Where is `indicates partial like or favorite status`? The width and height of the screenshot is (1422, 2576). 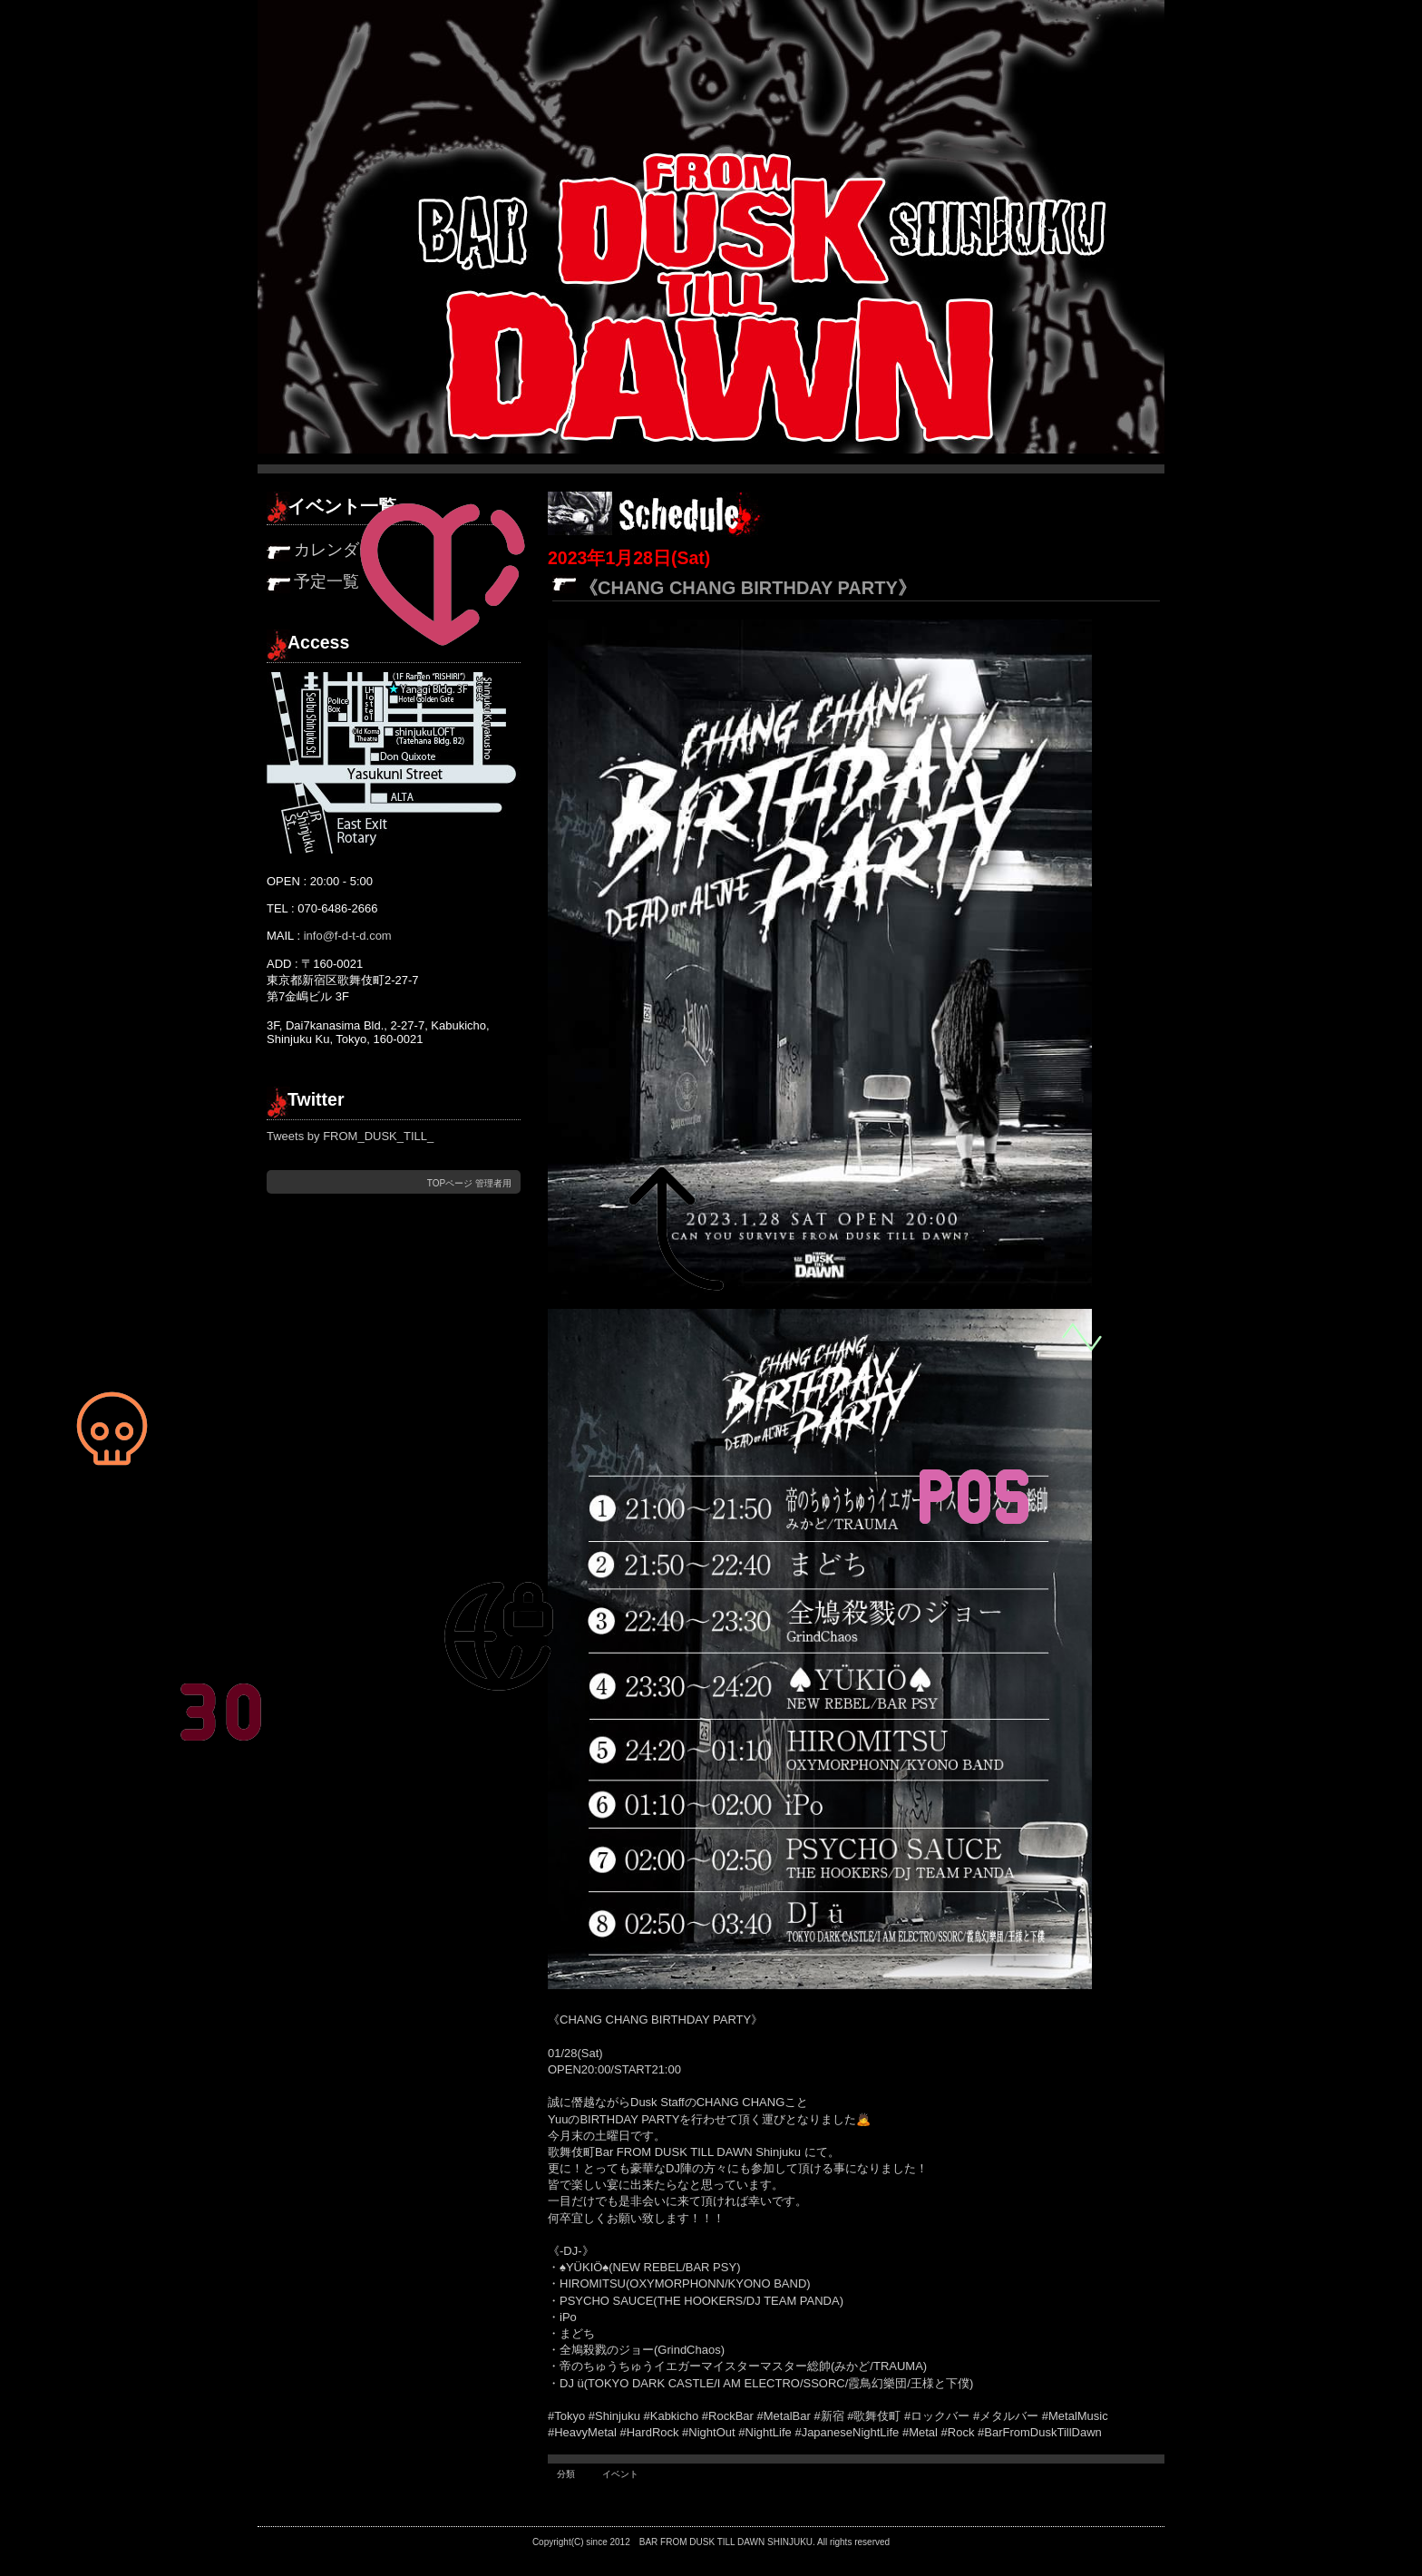
indicates partial like or favorite status is located at coordinates (443, 569).